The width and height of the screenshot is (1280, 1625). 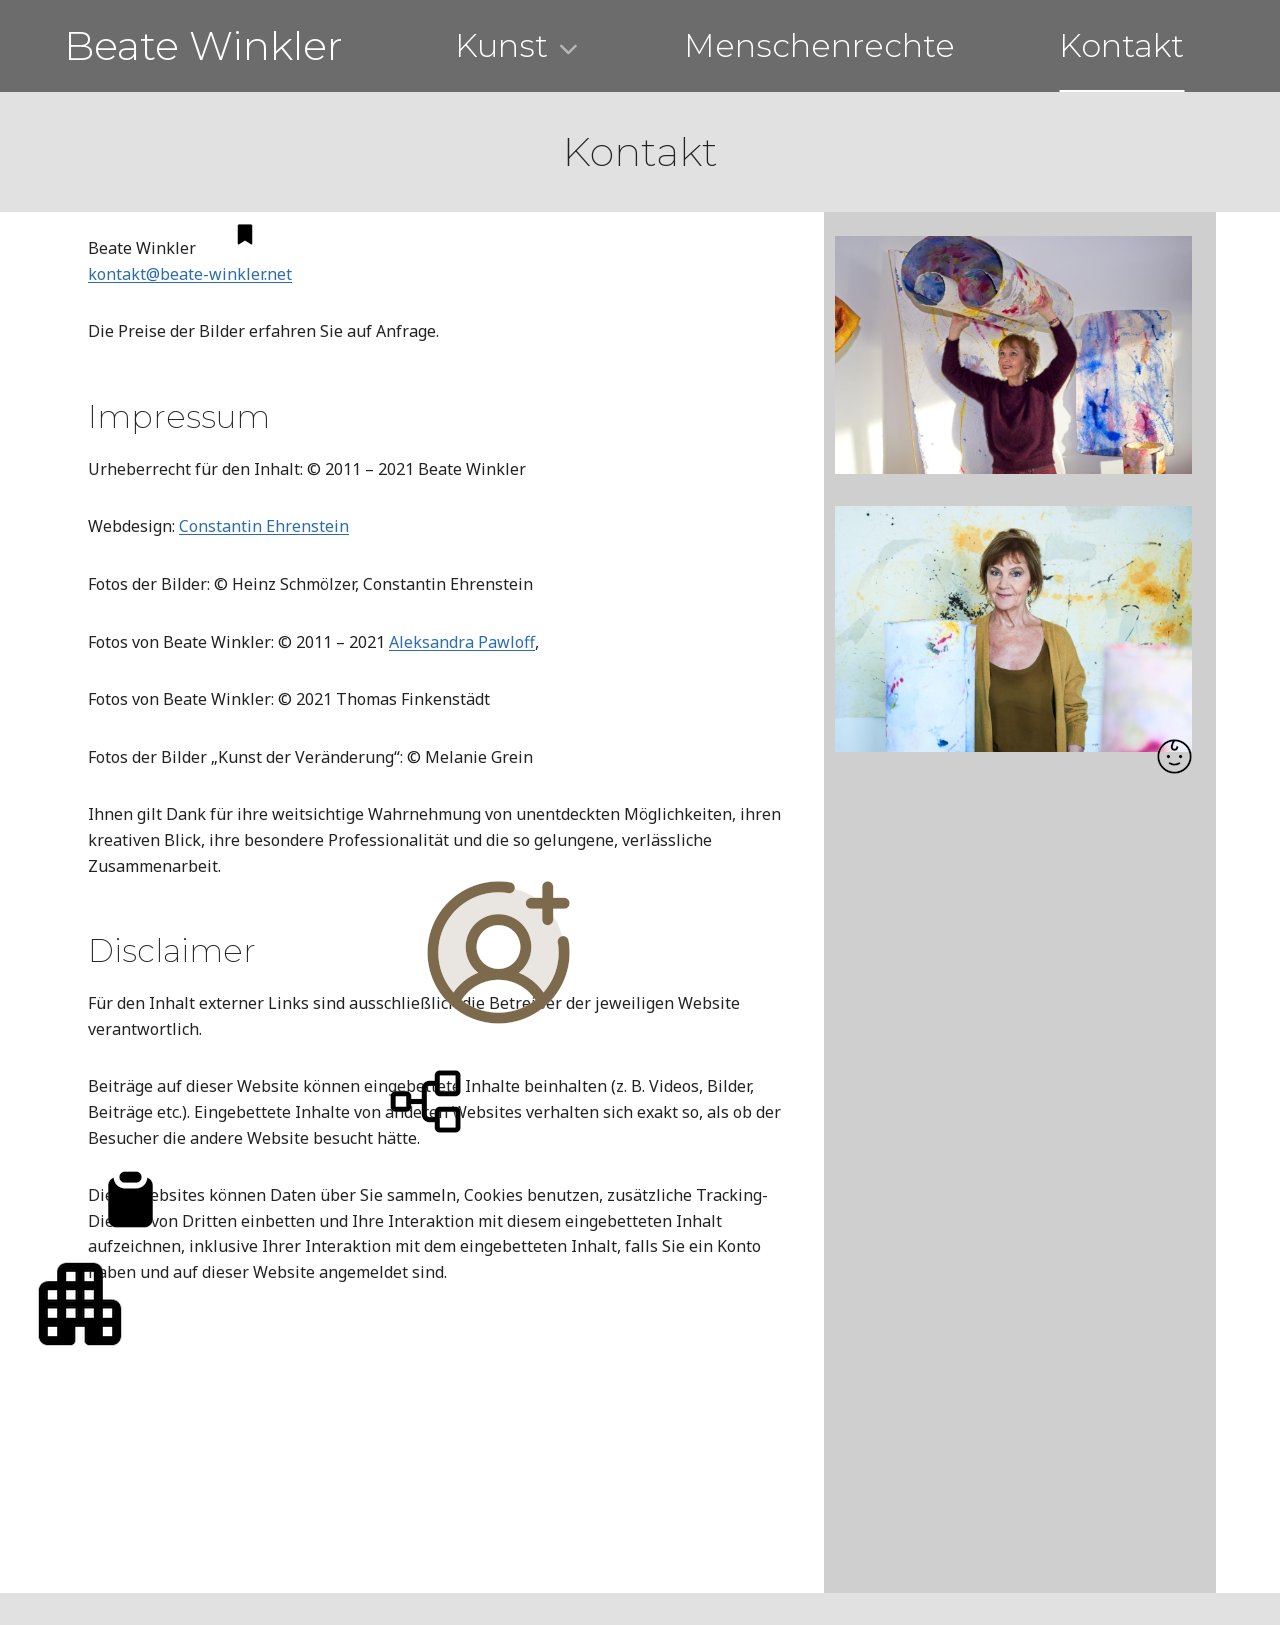 I want to click on add a new user or contact, so click(x=498, y=952).